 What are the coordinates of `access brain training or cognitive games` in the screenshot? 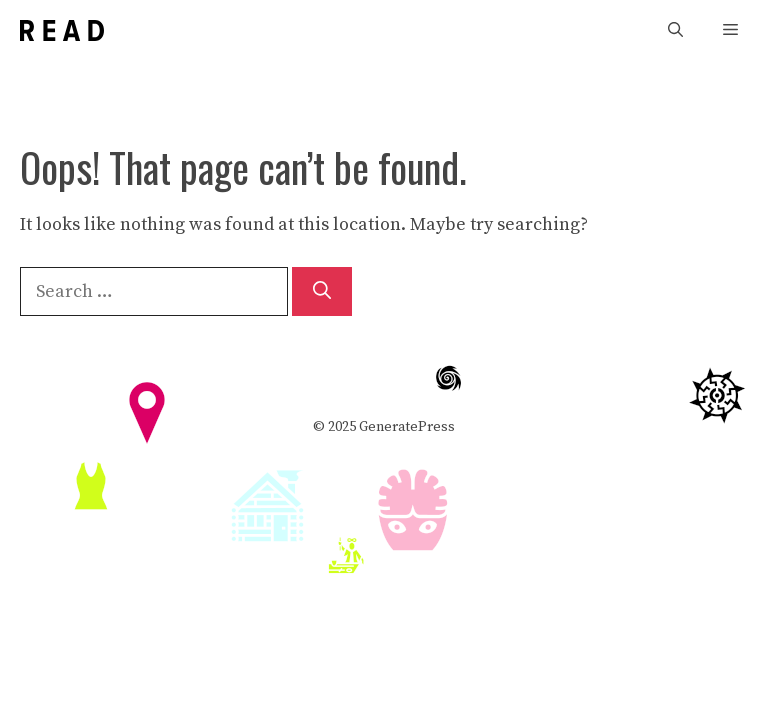 It's located at (411, 510).